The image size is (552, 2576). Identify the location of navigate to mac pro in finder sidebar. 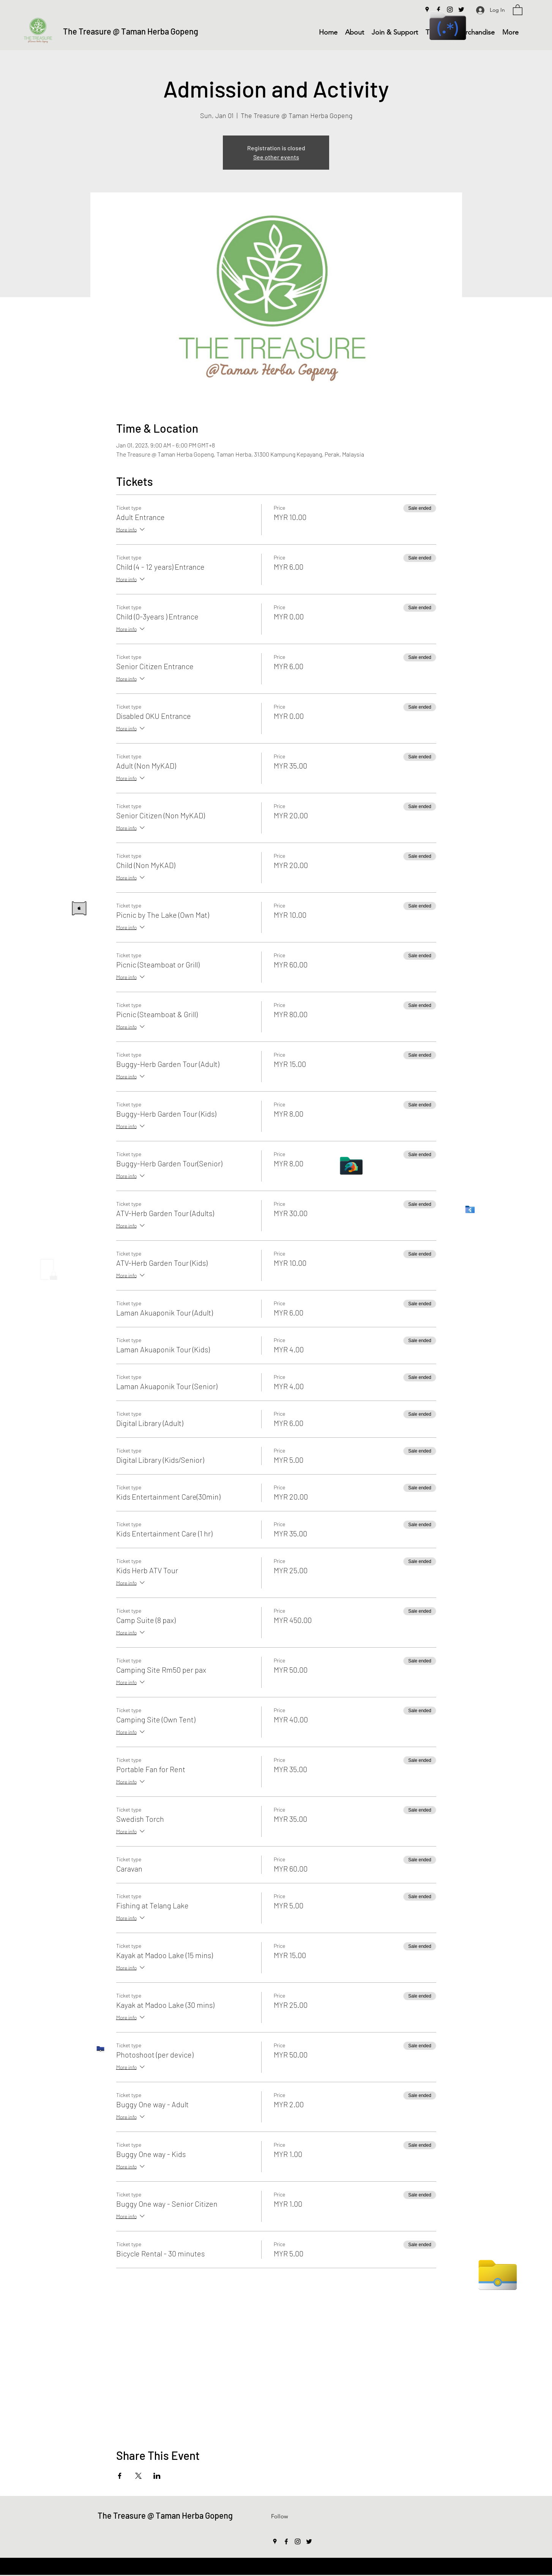
(79, 908).